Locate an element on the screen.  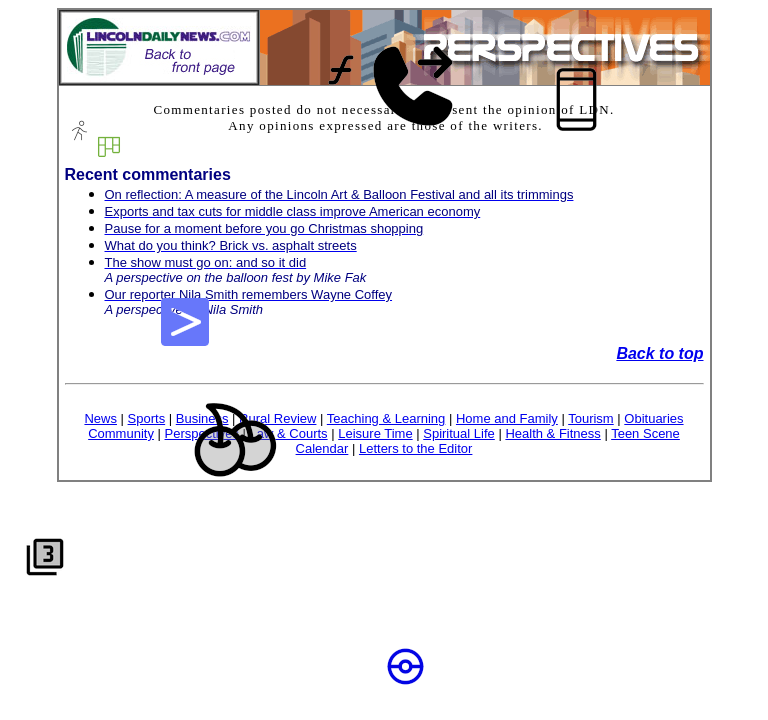
navigate to next item or page is located at coordinates (185, 322).